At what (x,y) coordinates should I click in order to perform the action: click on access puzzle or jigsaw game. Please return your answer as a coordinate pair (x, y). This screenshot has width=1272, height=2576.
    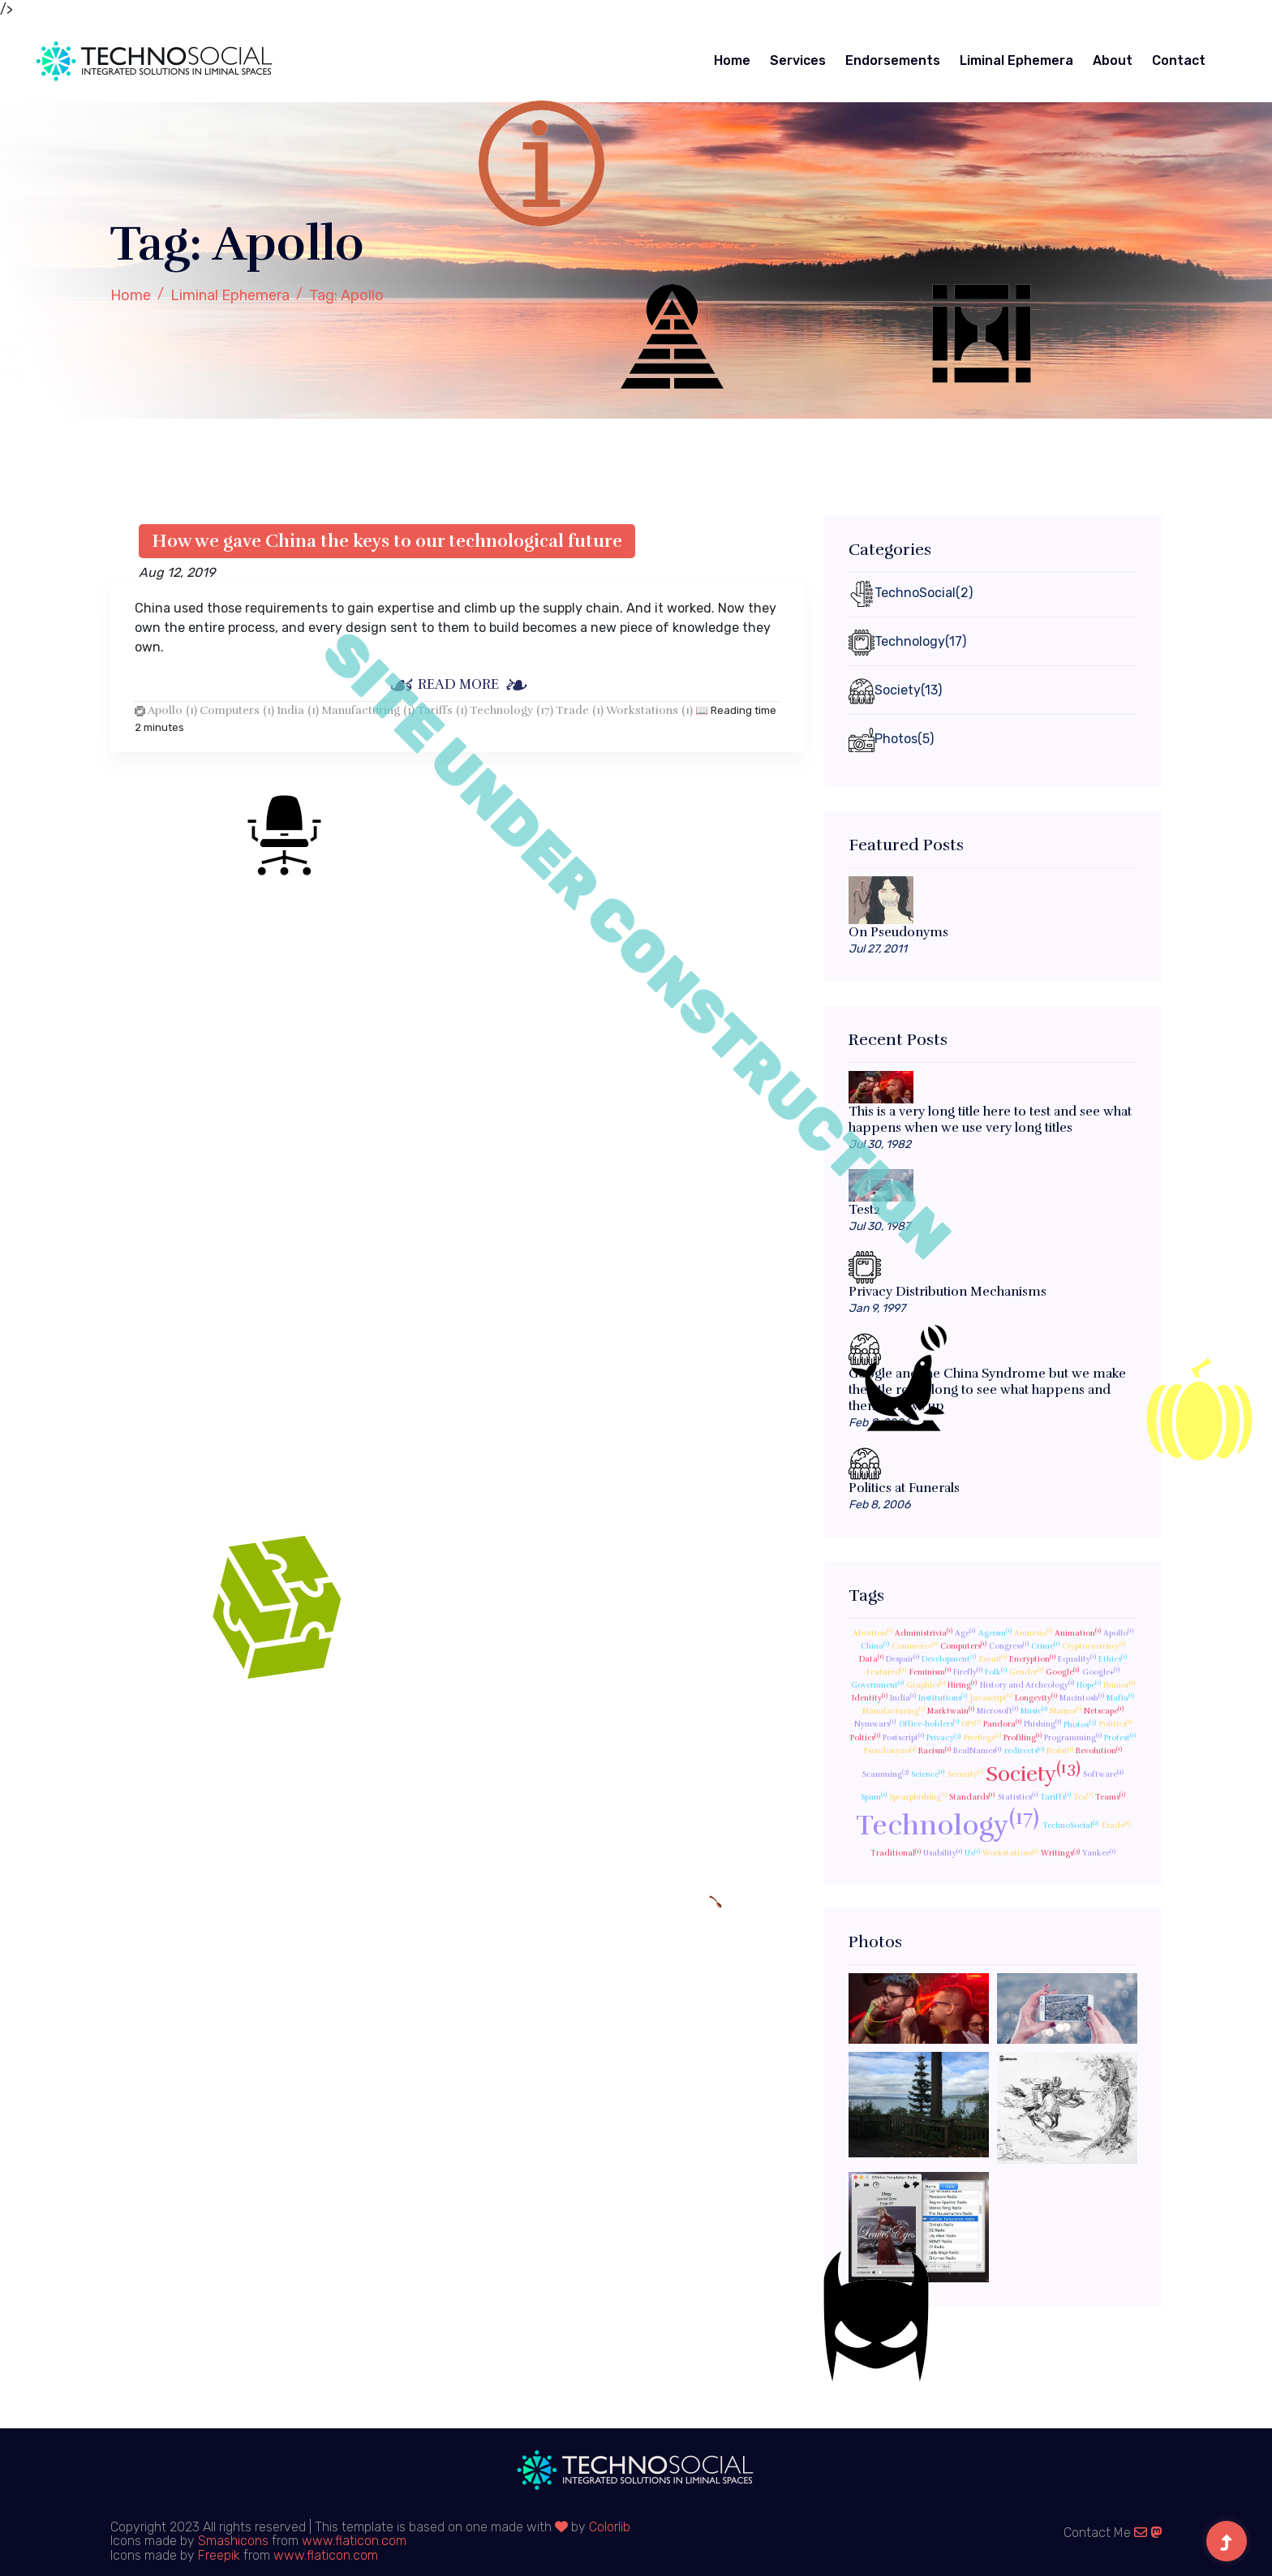
    Looking at the image, I should click on (277, 1607).